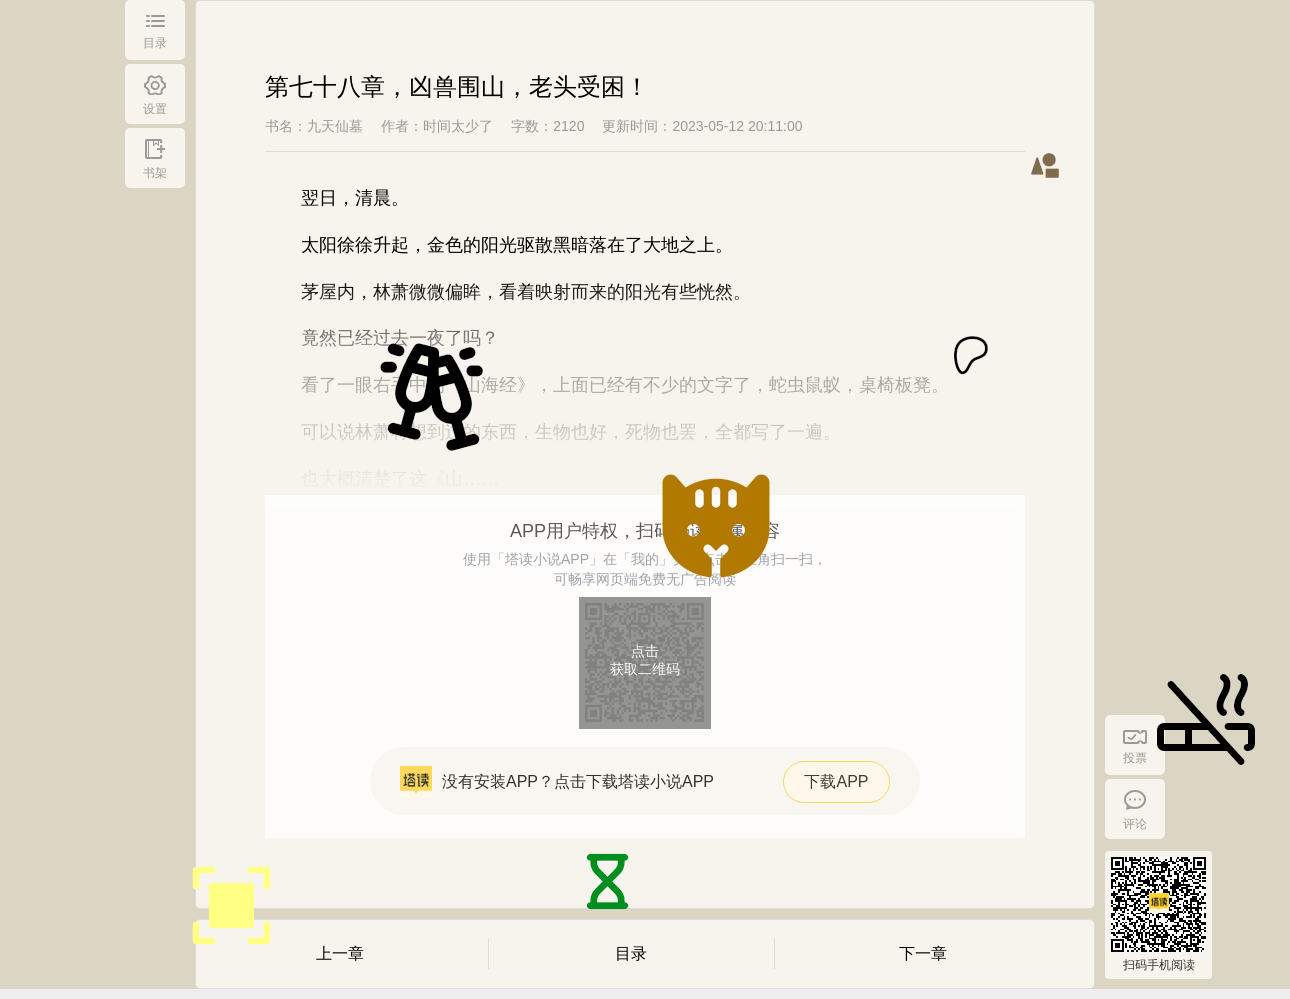  What do you see at coordinates (716, 524) in the screenshot?
I see `access pet-related features or settings` at bounding box center [716, 524].